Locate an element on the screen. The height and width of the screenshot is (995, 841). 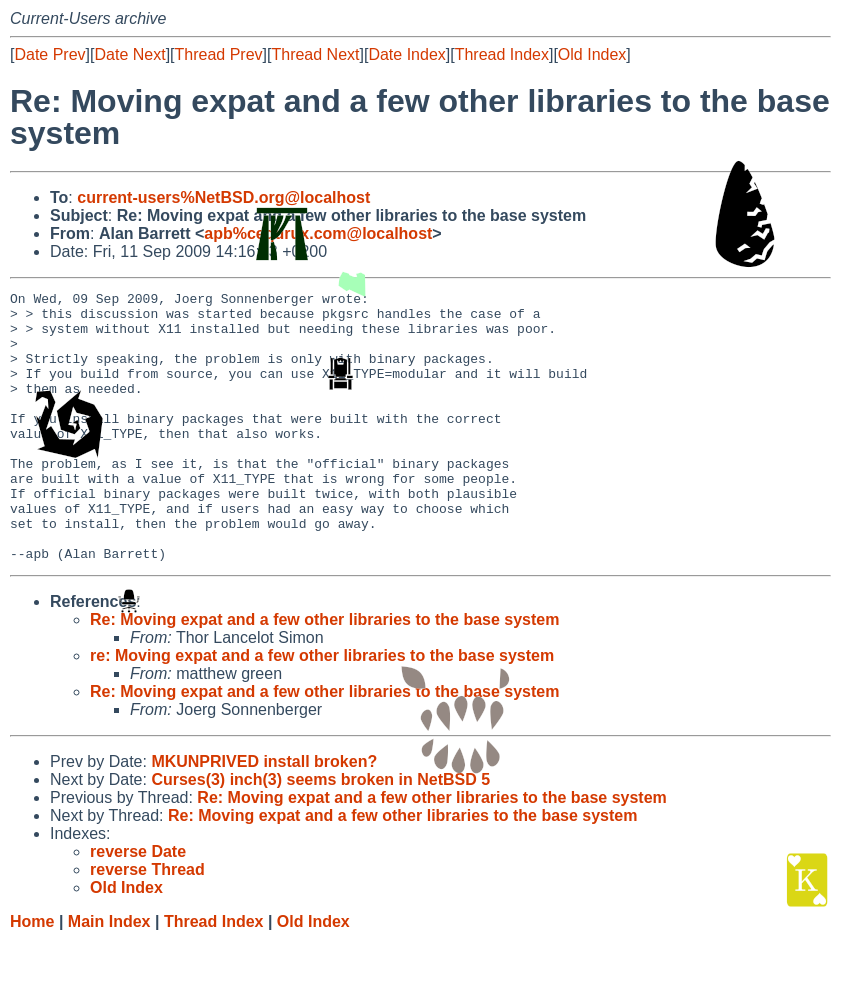
view stone monument or landmark is located at coordinates (745, 214).